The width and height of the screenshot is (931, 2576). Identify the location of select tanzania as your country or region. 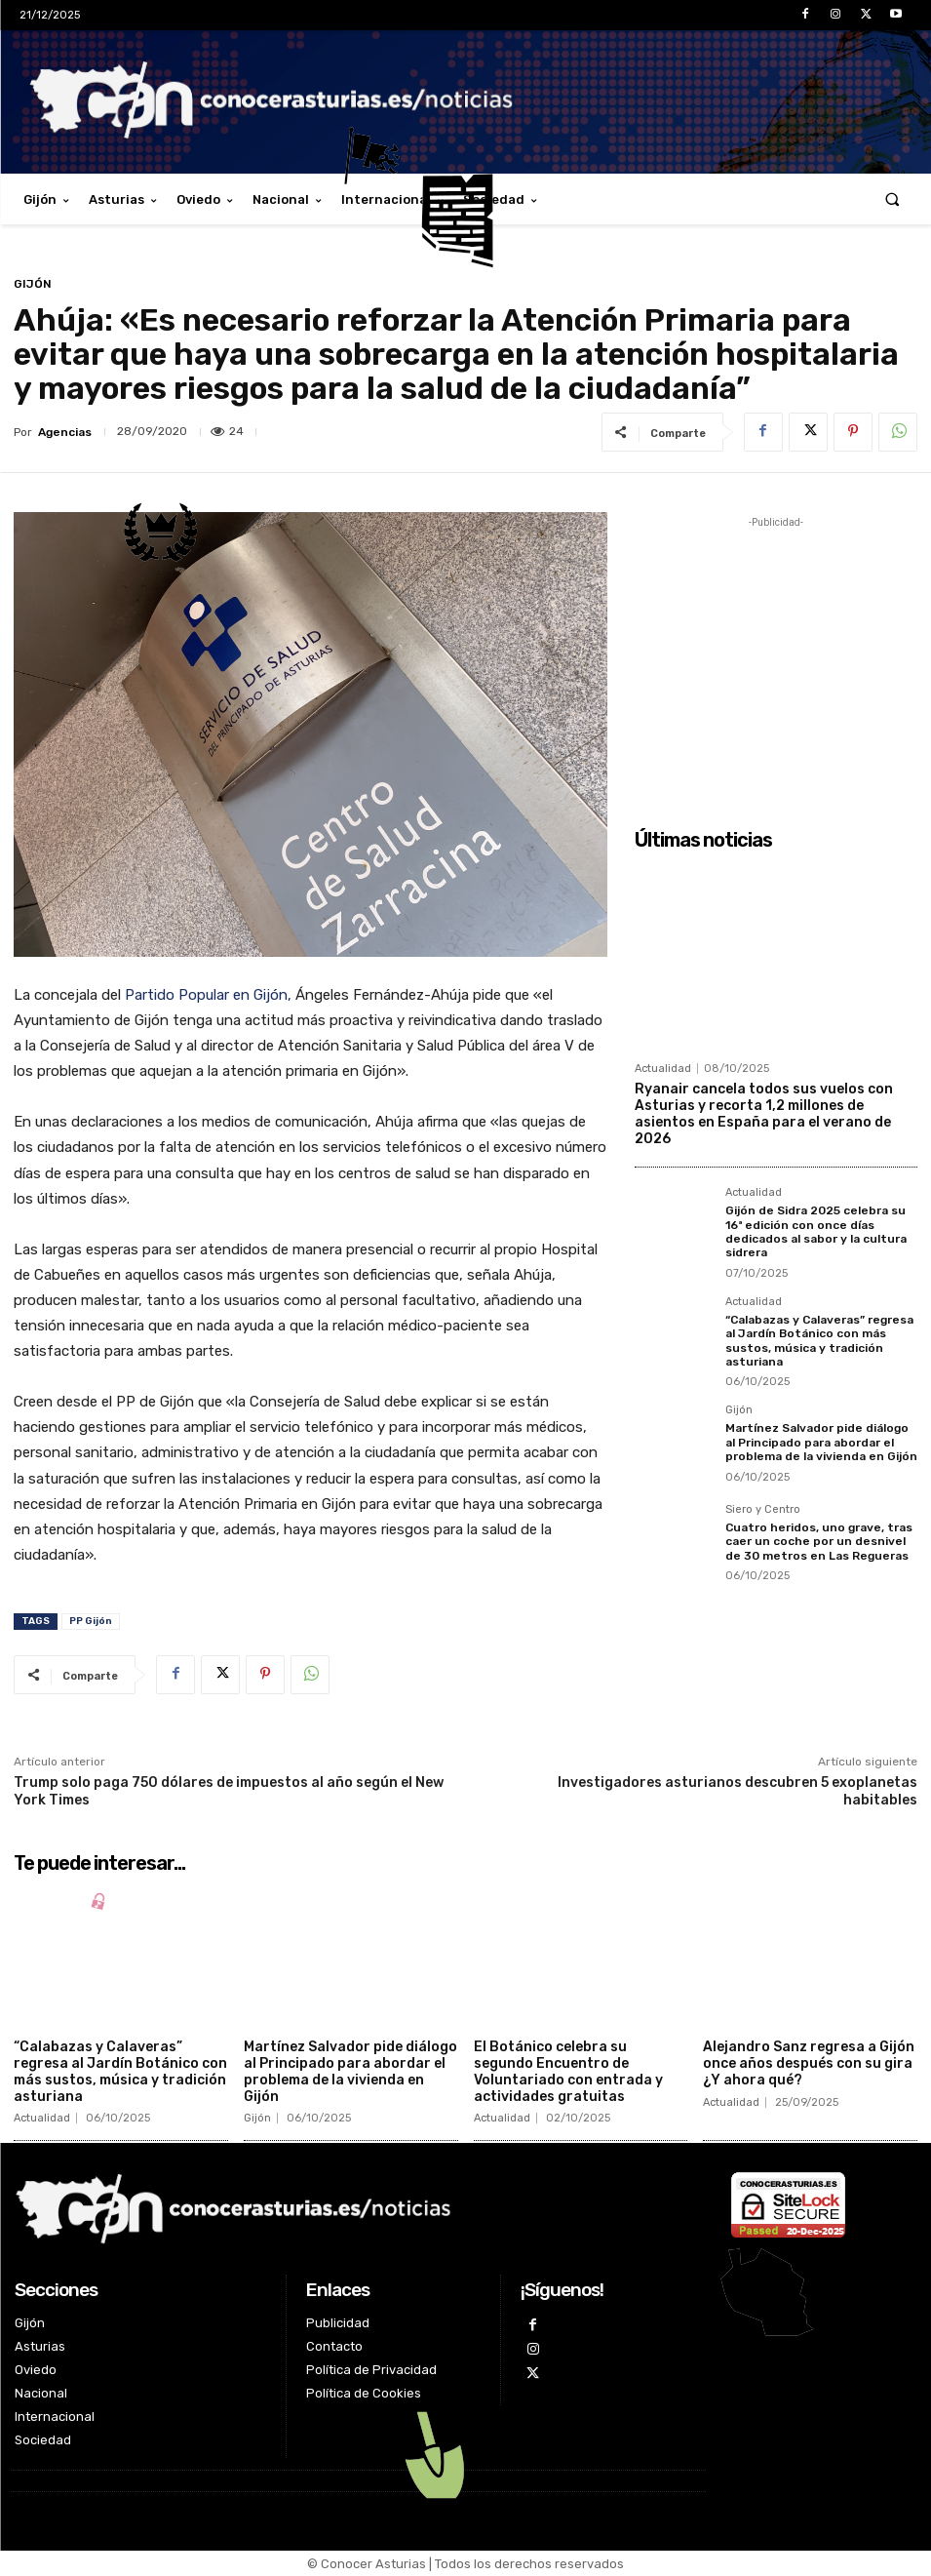
(767, 2292).